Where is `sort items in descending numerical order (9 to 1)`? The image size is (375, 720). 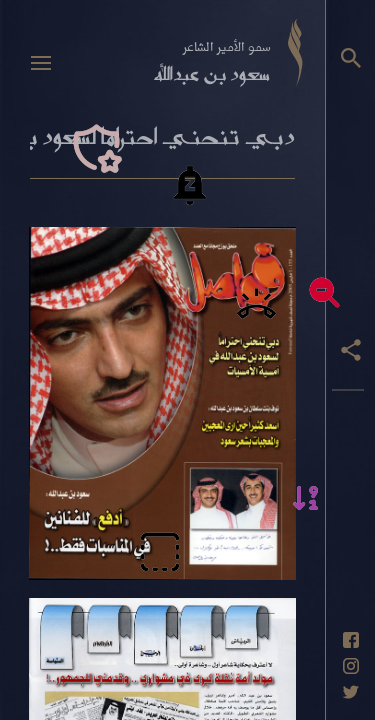 sort items in descending numerical order (9 to 1) is located at coordinates (306, 498).